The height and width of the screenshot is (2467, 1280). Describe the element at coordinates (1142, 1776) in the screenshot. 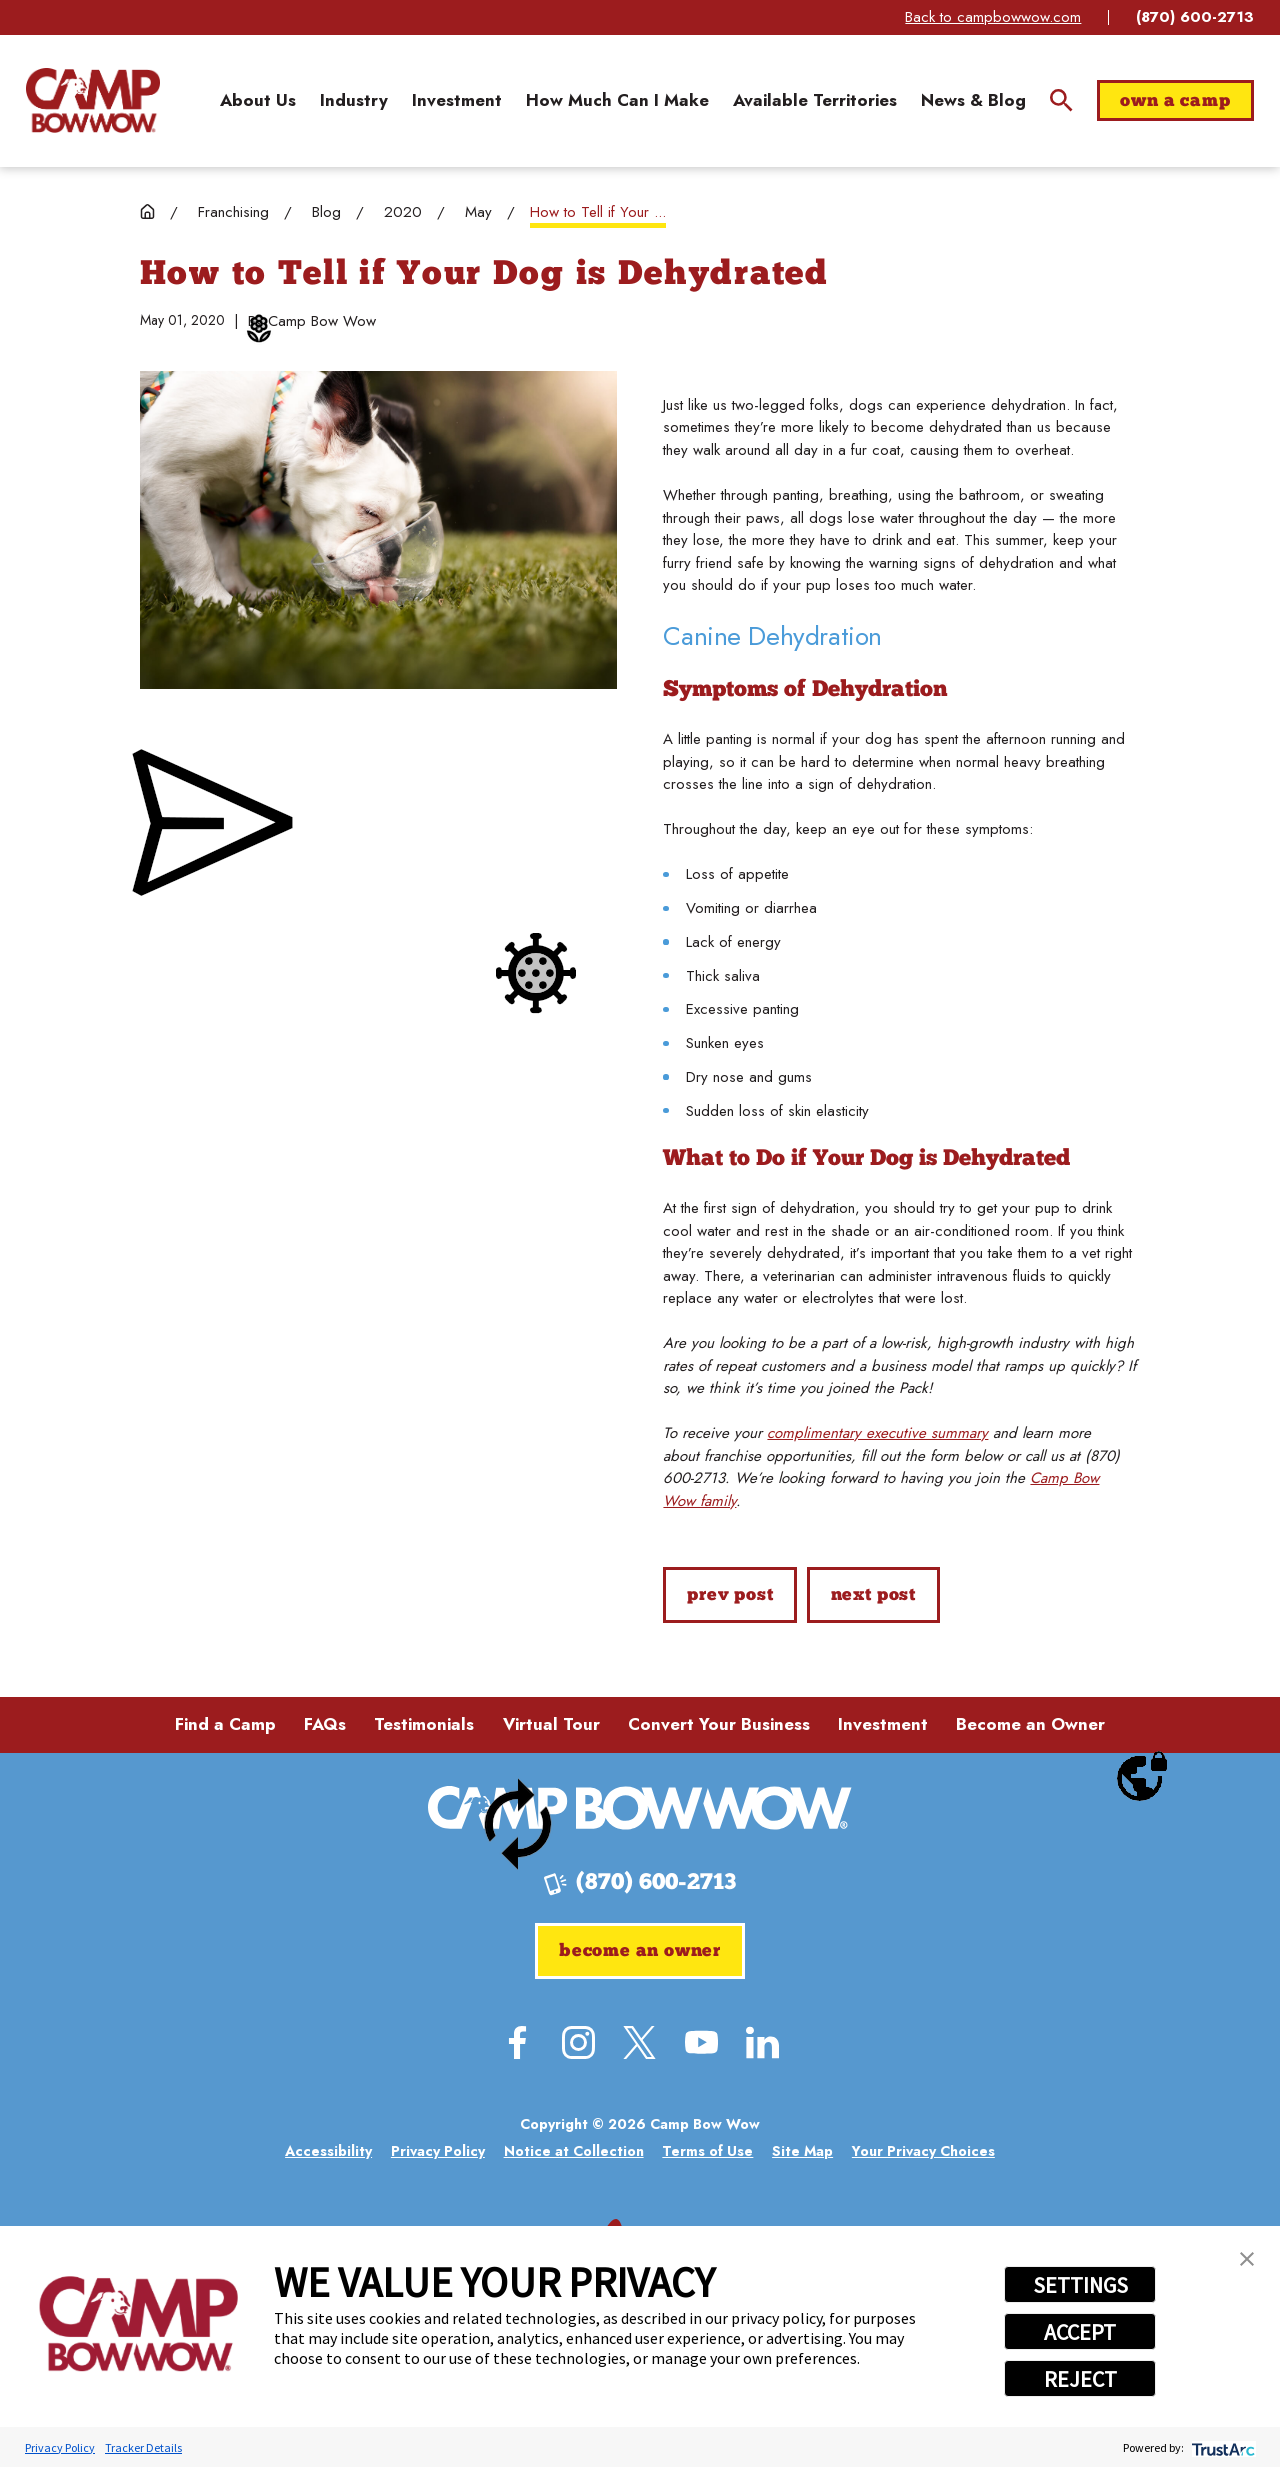

I see `connect to a secure VPN network` at that location.